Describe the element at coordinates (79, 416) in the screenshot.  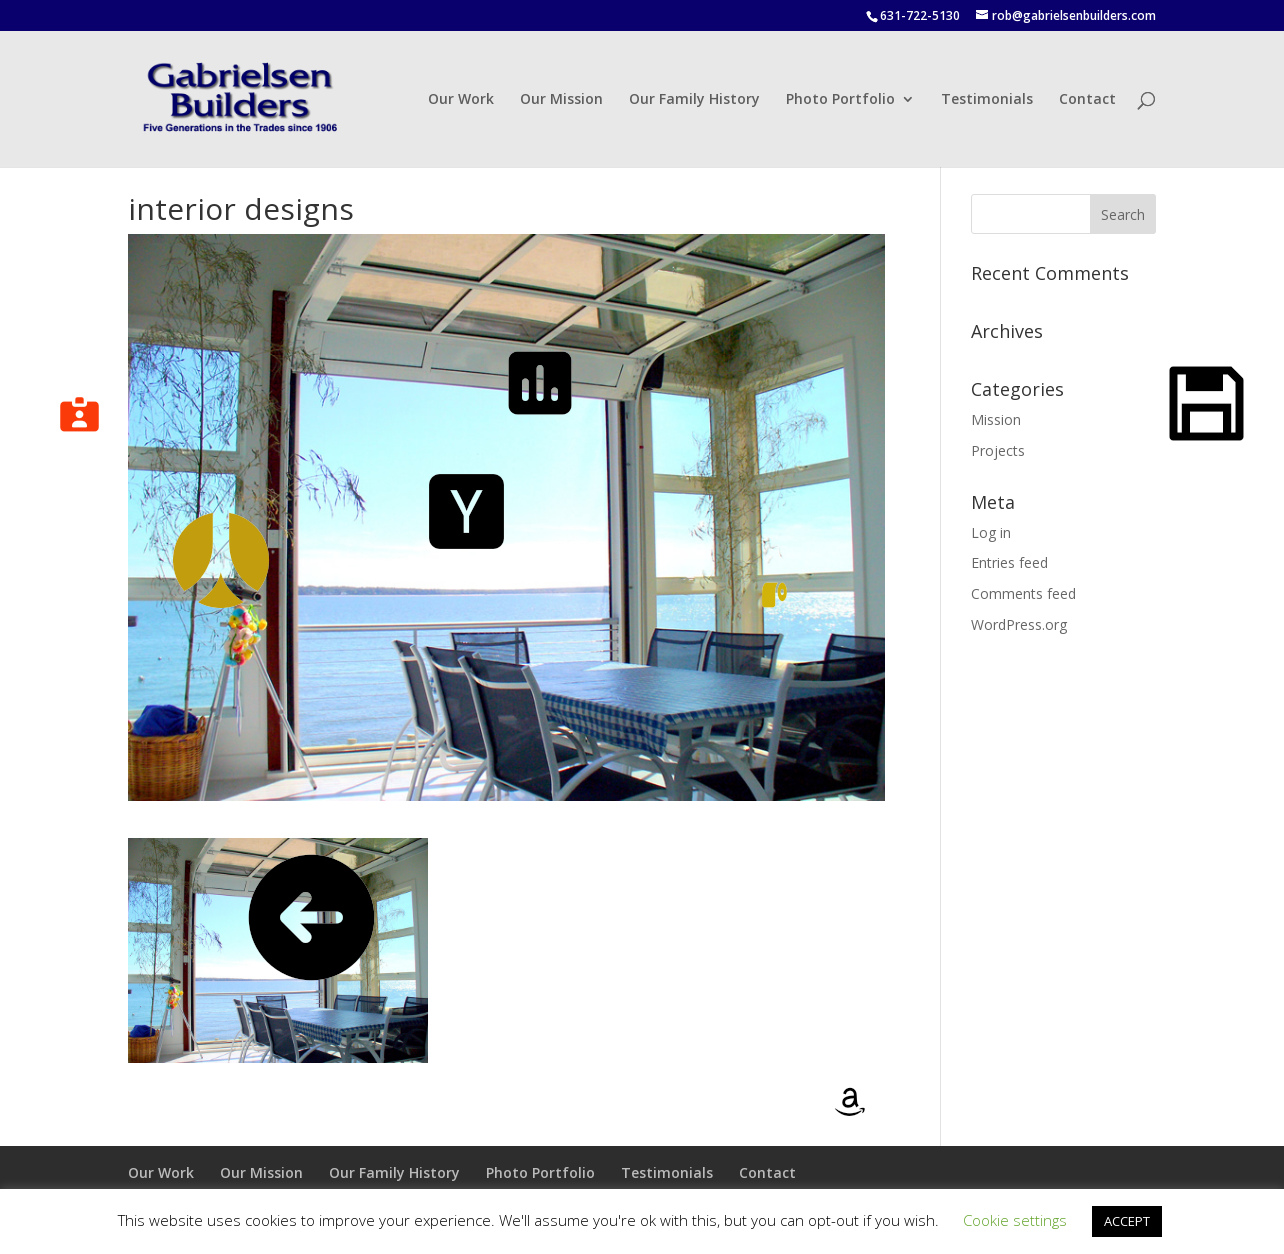
I see `view your employee or member ID badge` at that location.